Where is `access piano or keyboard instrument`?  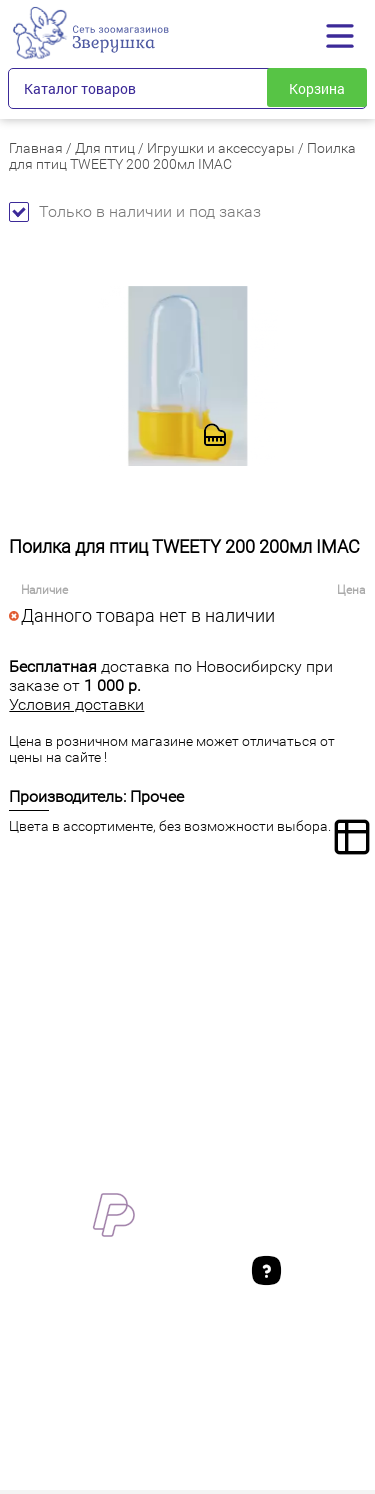
access piano or keyboard instrument is located at coordinates (215, 435).